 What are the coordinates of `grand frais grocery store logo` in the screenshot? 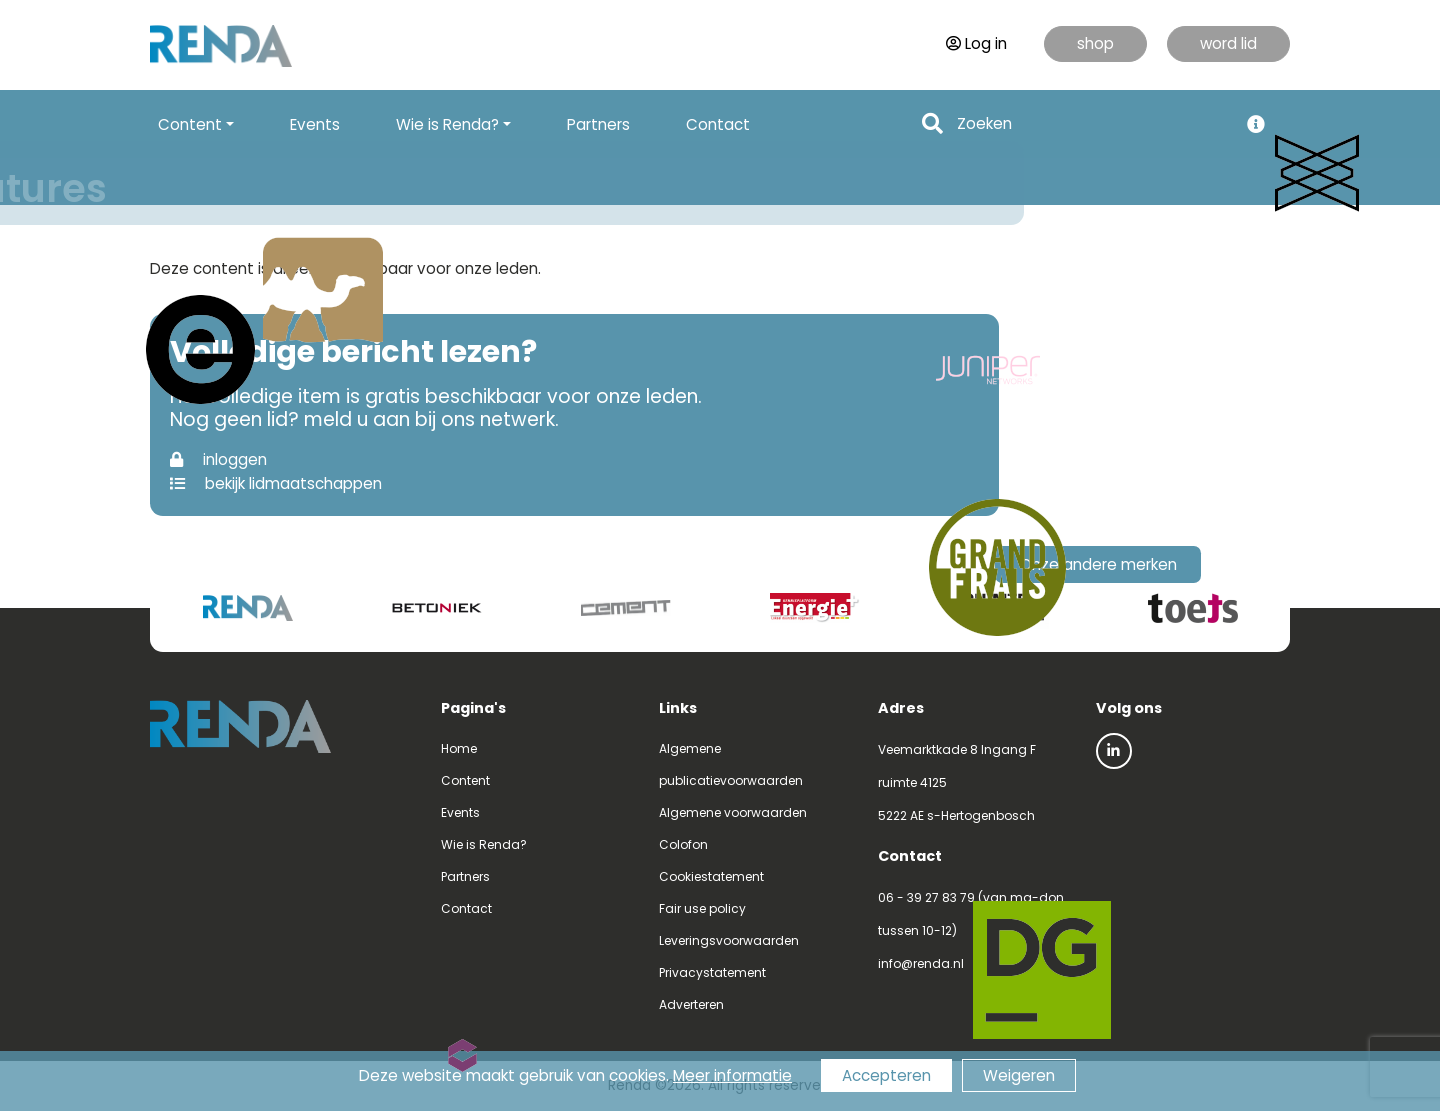 It's located at (997, 567).